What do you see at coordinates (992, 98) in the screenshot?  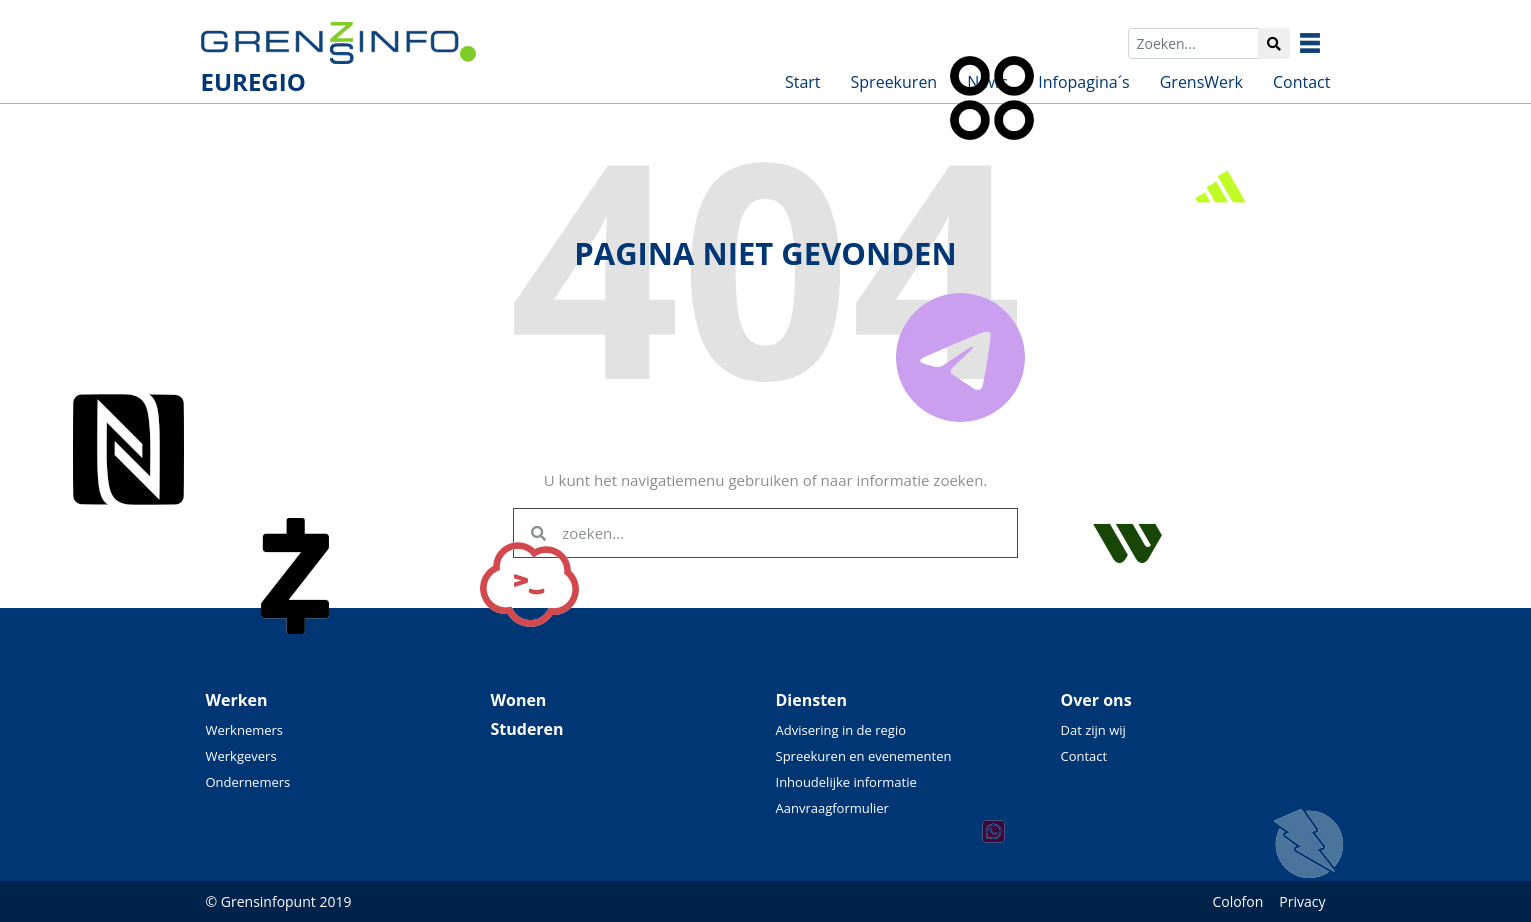 I see `open app drawer or menu` at bounding box center [992, 98].